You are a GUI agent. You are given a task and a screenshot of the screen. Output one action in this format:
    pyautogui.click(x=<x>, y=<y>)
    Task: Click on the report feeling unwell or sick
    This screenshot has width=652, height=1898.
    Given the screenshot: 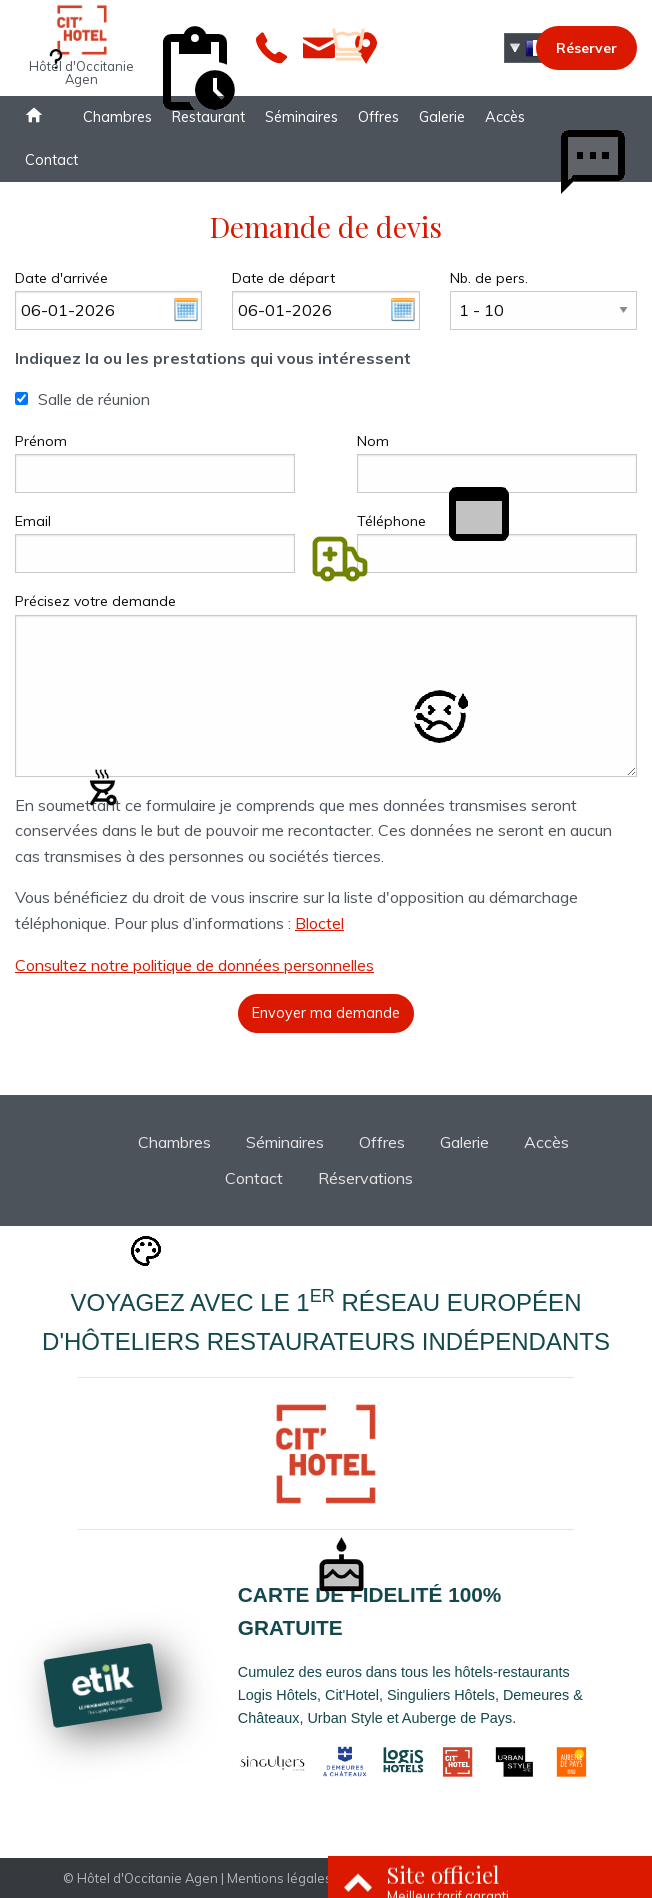 What is the action you would take?
    pyautogui.click(x=439, y=716)
    